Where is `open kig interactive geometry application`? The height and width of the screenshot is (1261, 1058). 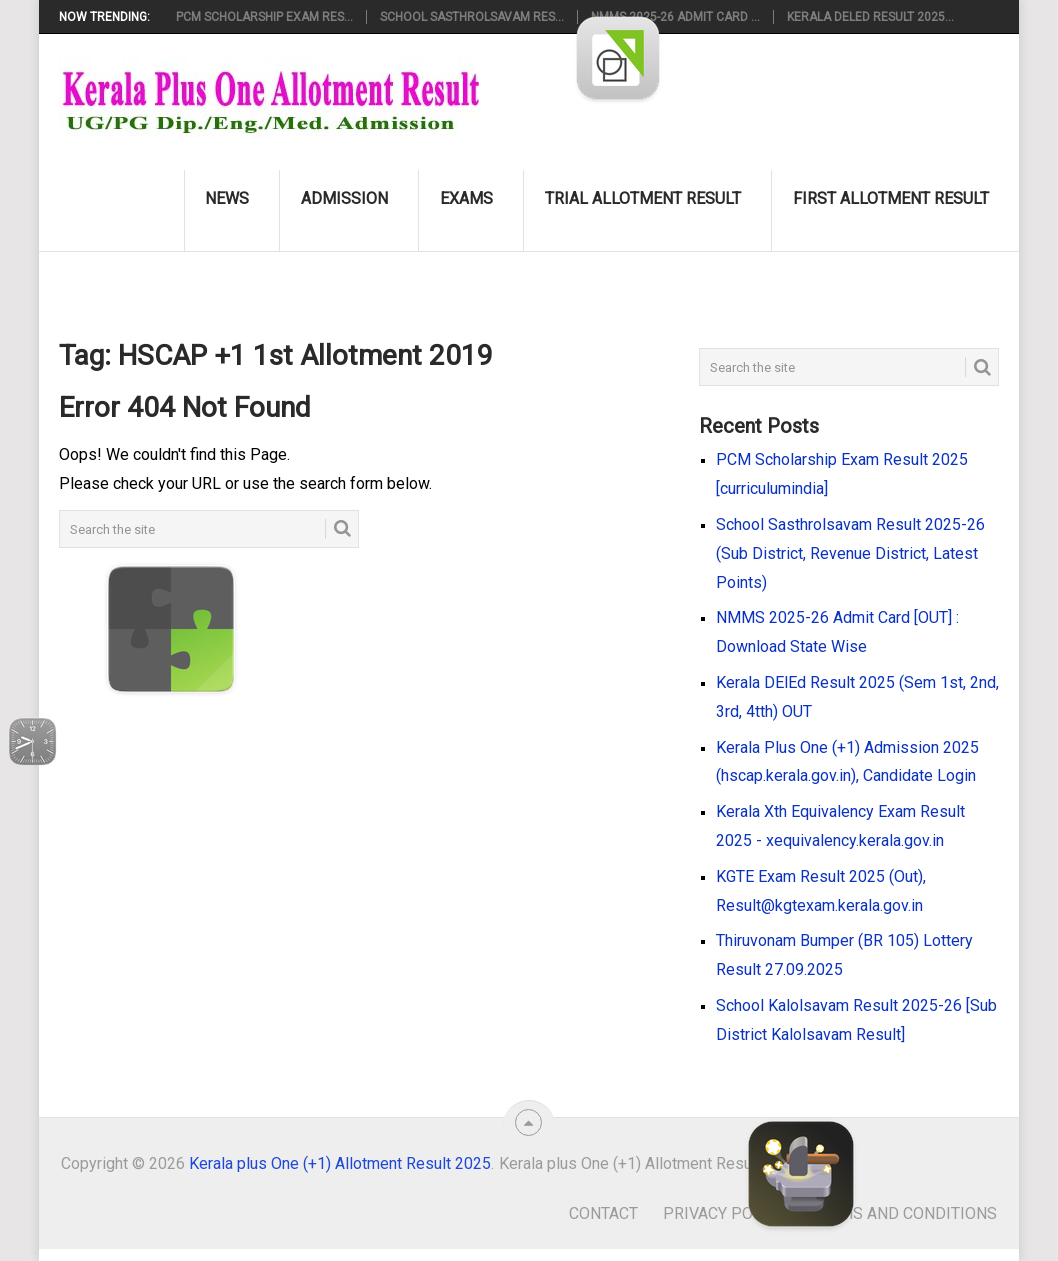 open kig interactive geometry application is located at coordinates (618, 58).